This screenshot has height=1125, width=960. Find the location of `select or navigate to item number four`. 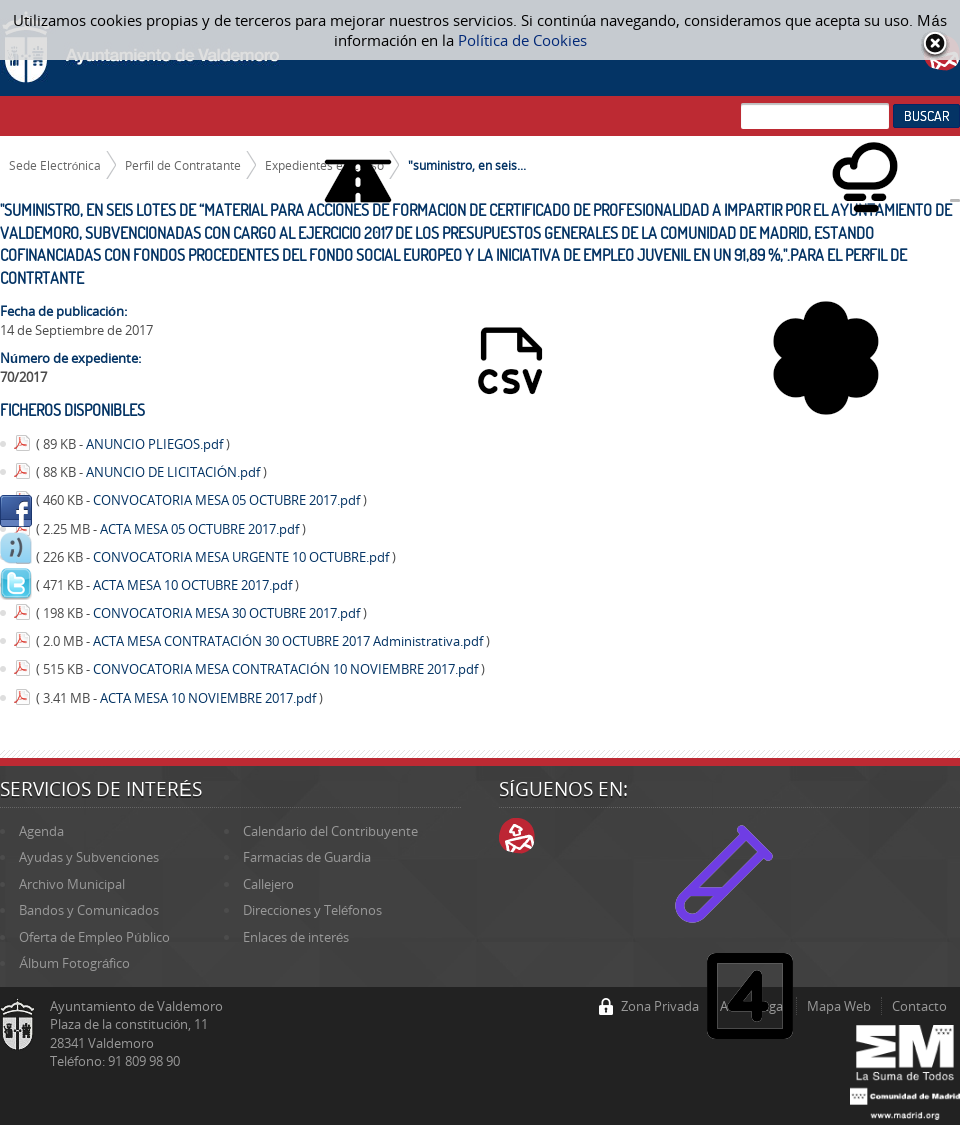

select or navigate to item number four is located at coordinates (750, 996).